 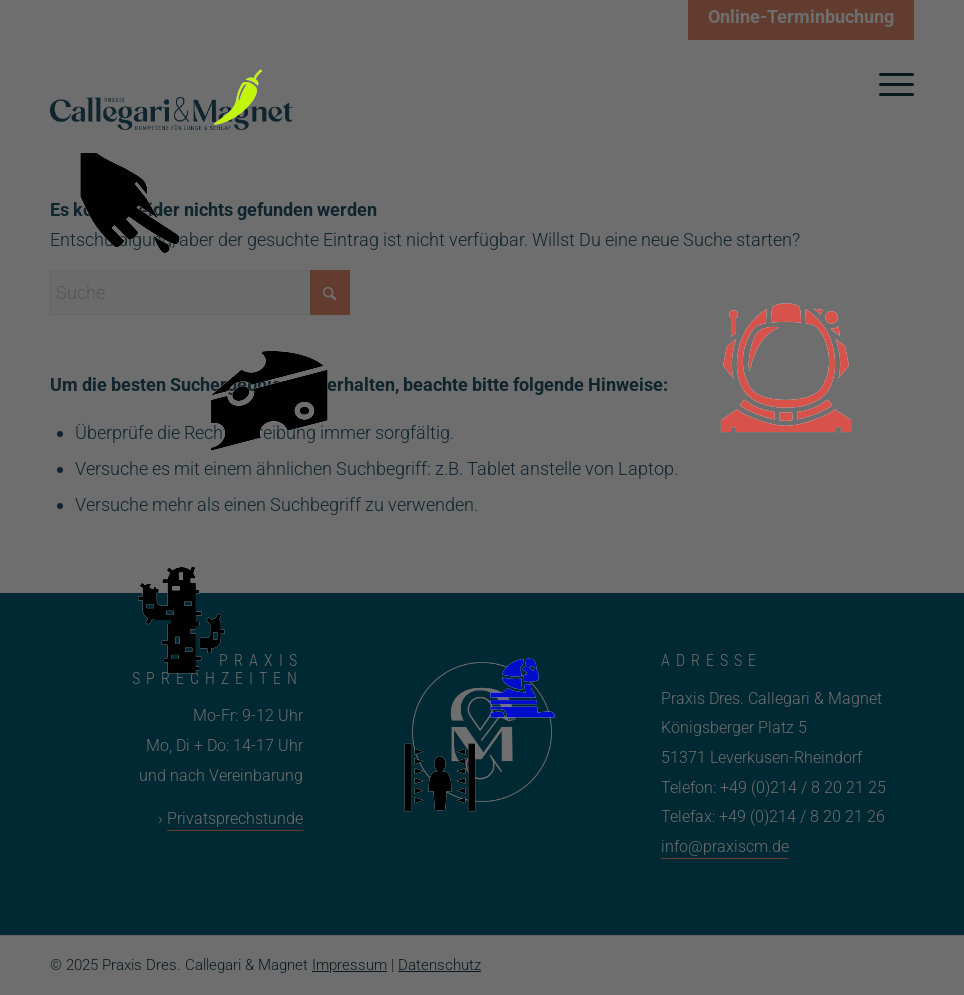 I want to click on indicates a trap or hazard zone in a game, so click(x=440, y=776).